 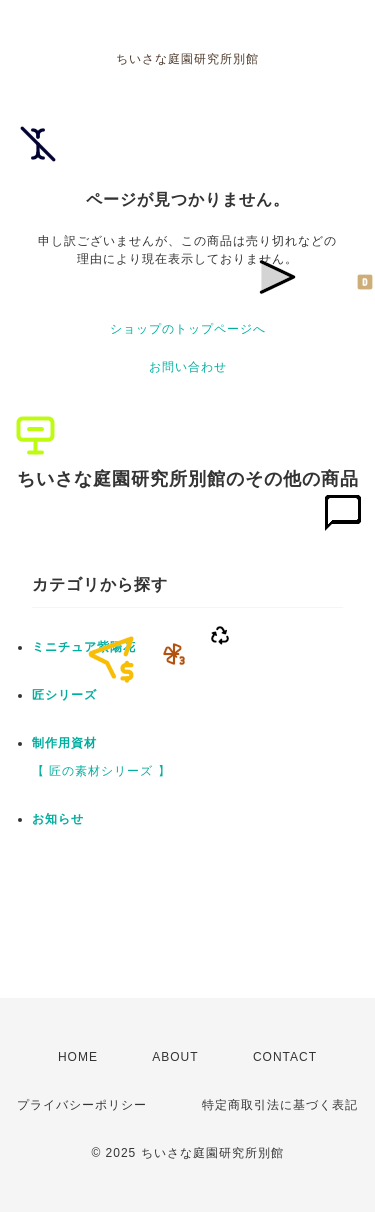 I want to click on set car fan speed to level 3, so click(x=174, y=654).